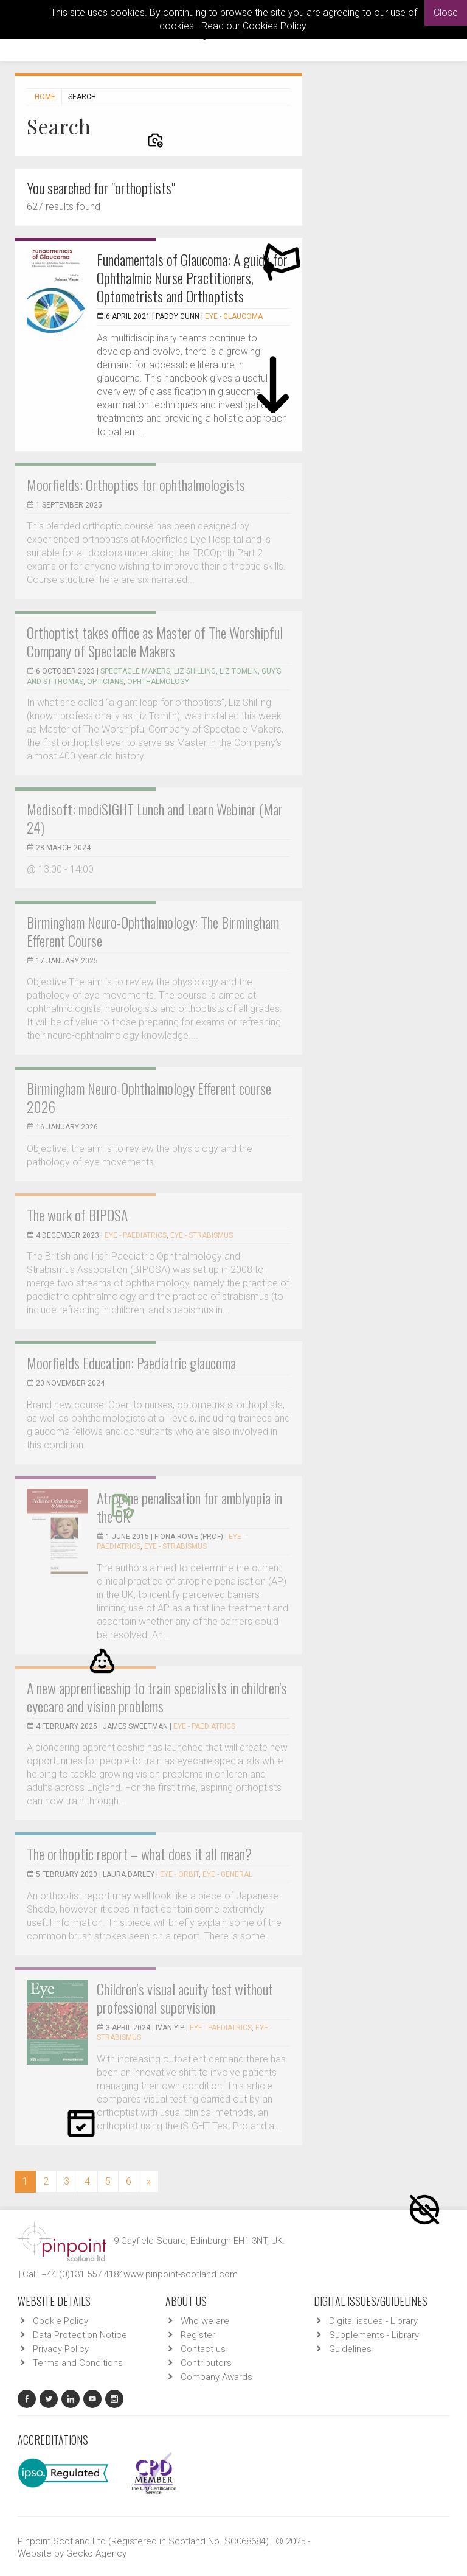 The height and width of the screenshot is (2576, 467). What do you see at coordinates (81, 2123) in the screenshot?
I see `browser verification complete` at bounding box center [81, 2123].